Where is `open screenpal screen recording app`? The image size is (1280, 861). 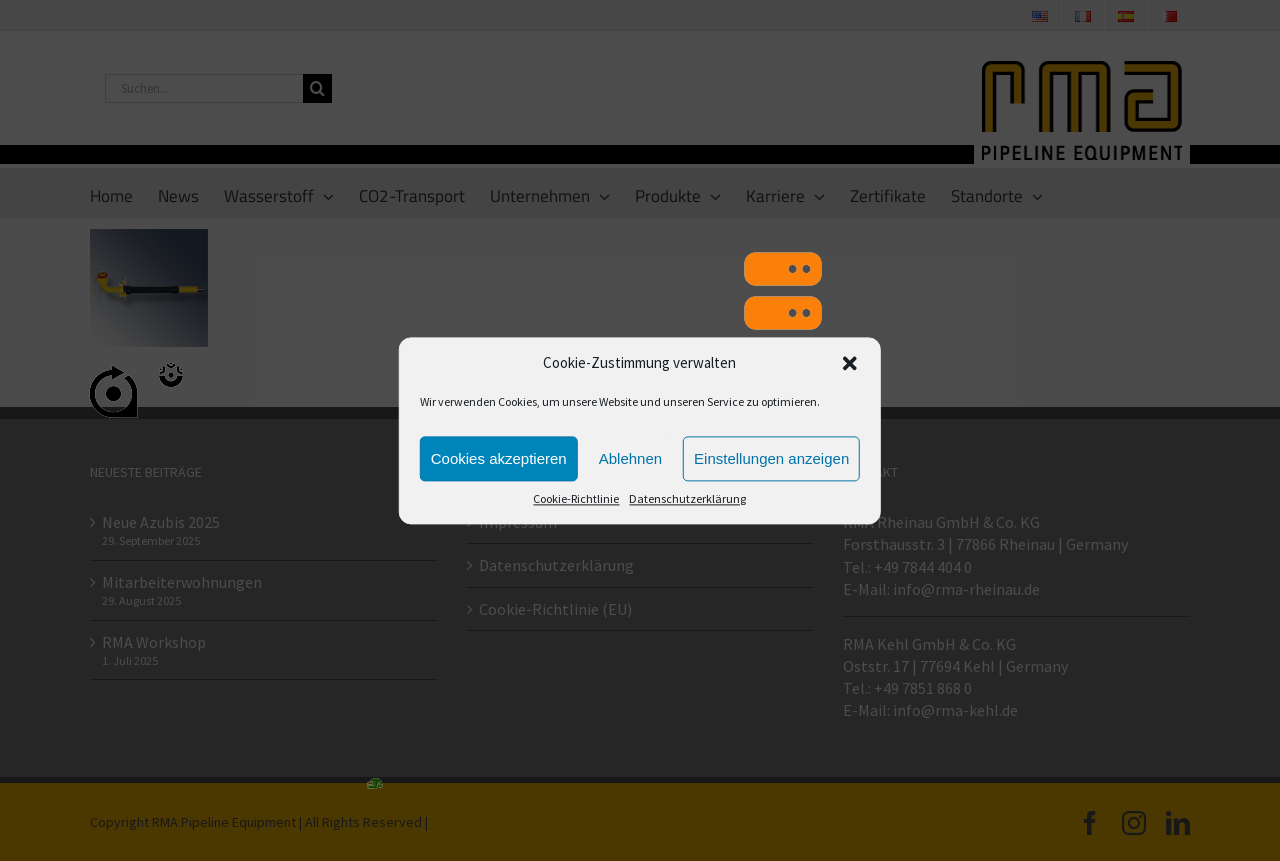
open screenpal screen recording app is located at coordinates (171, 375).